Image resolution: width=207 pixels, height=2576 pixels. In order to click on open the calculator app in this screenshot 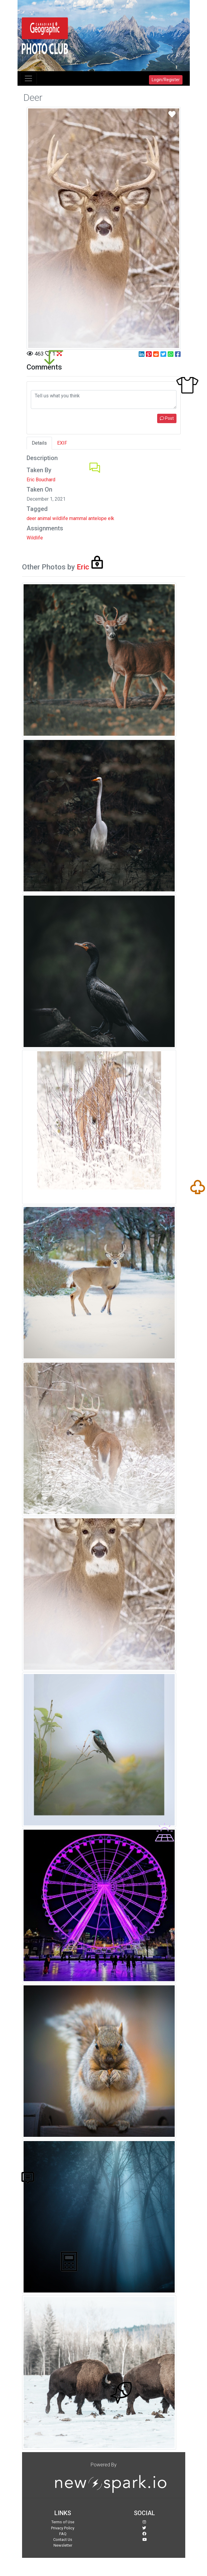, I will do `click(69, 2261)`.